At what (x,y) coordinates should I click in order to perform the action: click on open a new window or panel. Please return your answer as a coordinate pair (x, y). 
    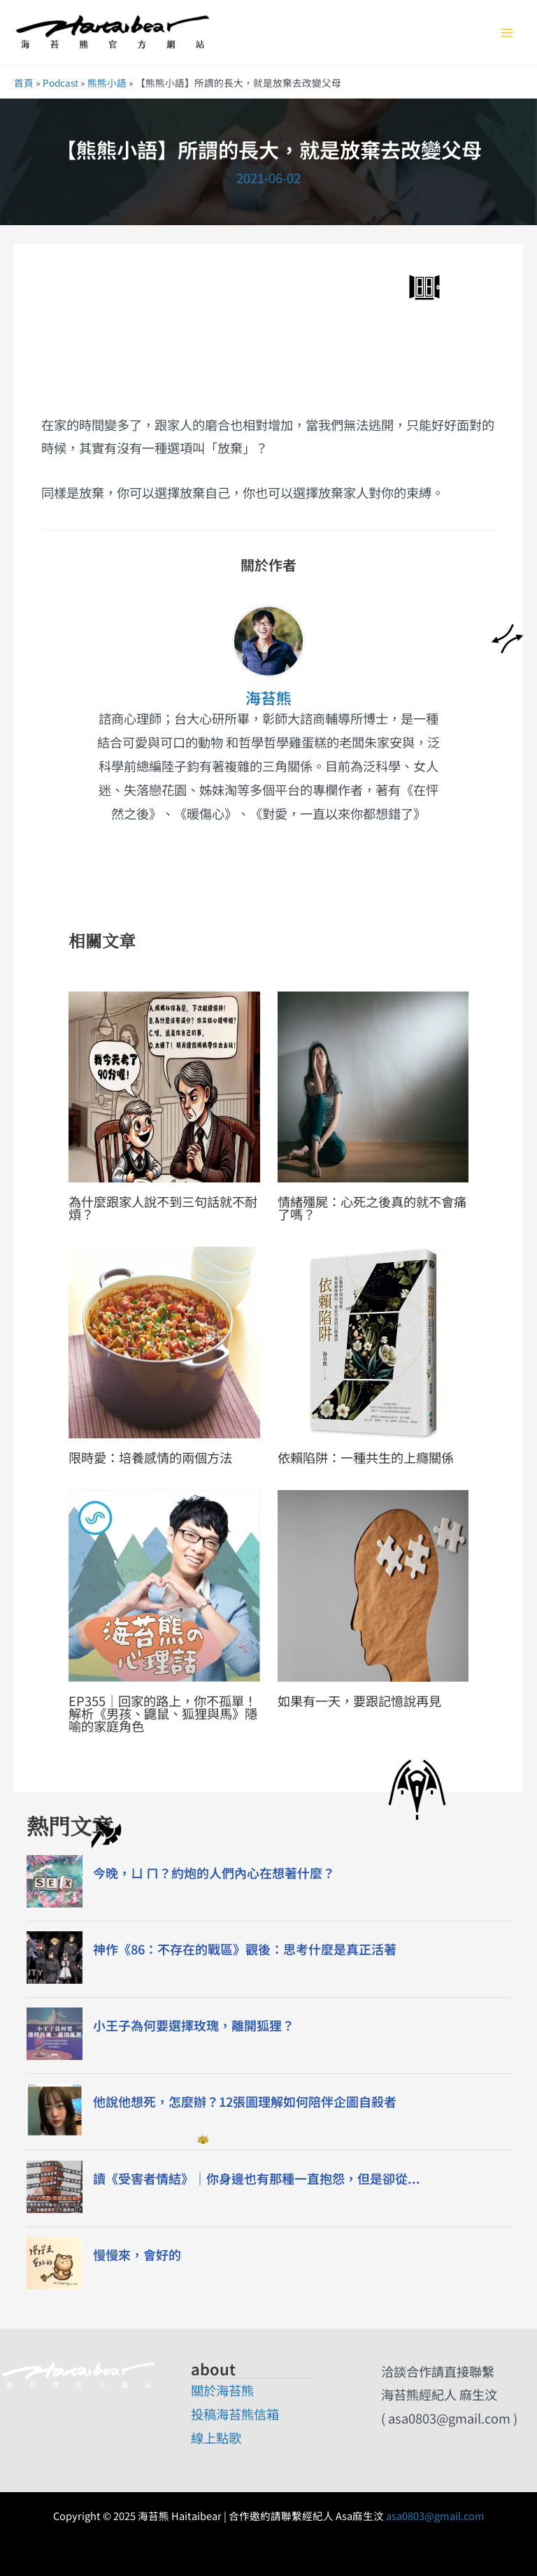
    Looking at the image, I should click on (424, 287).